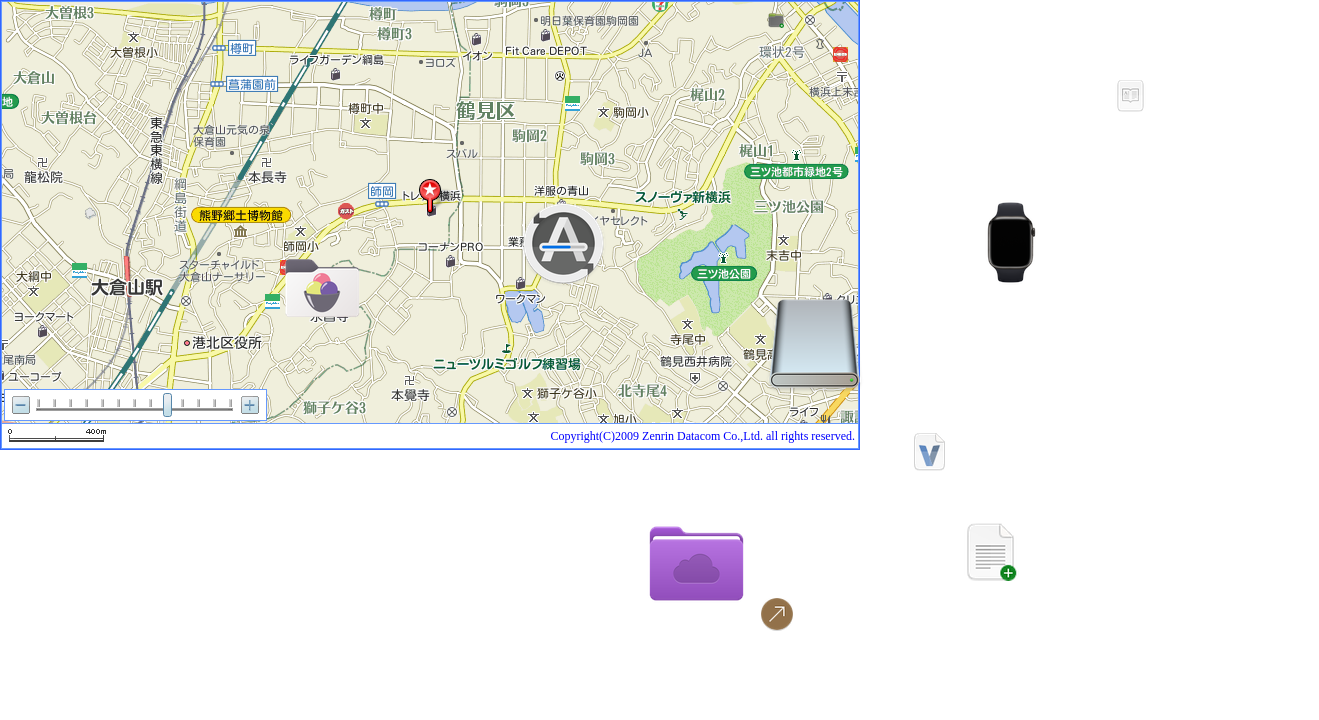  What do you see at coordinates (1010, 242) in the screenshot?
I see `apple watch series 7 device icon` at bounding box center [1010, 242].